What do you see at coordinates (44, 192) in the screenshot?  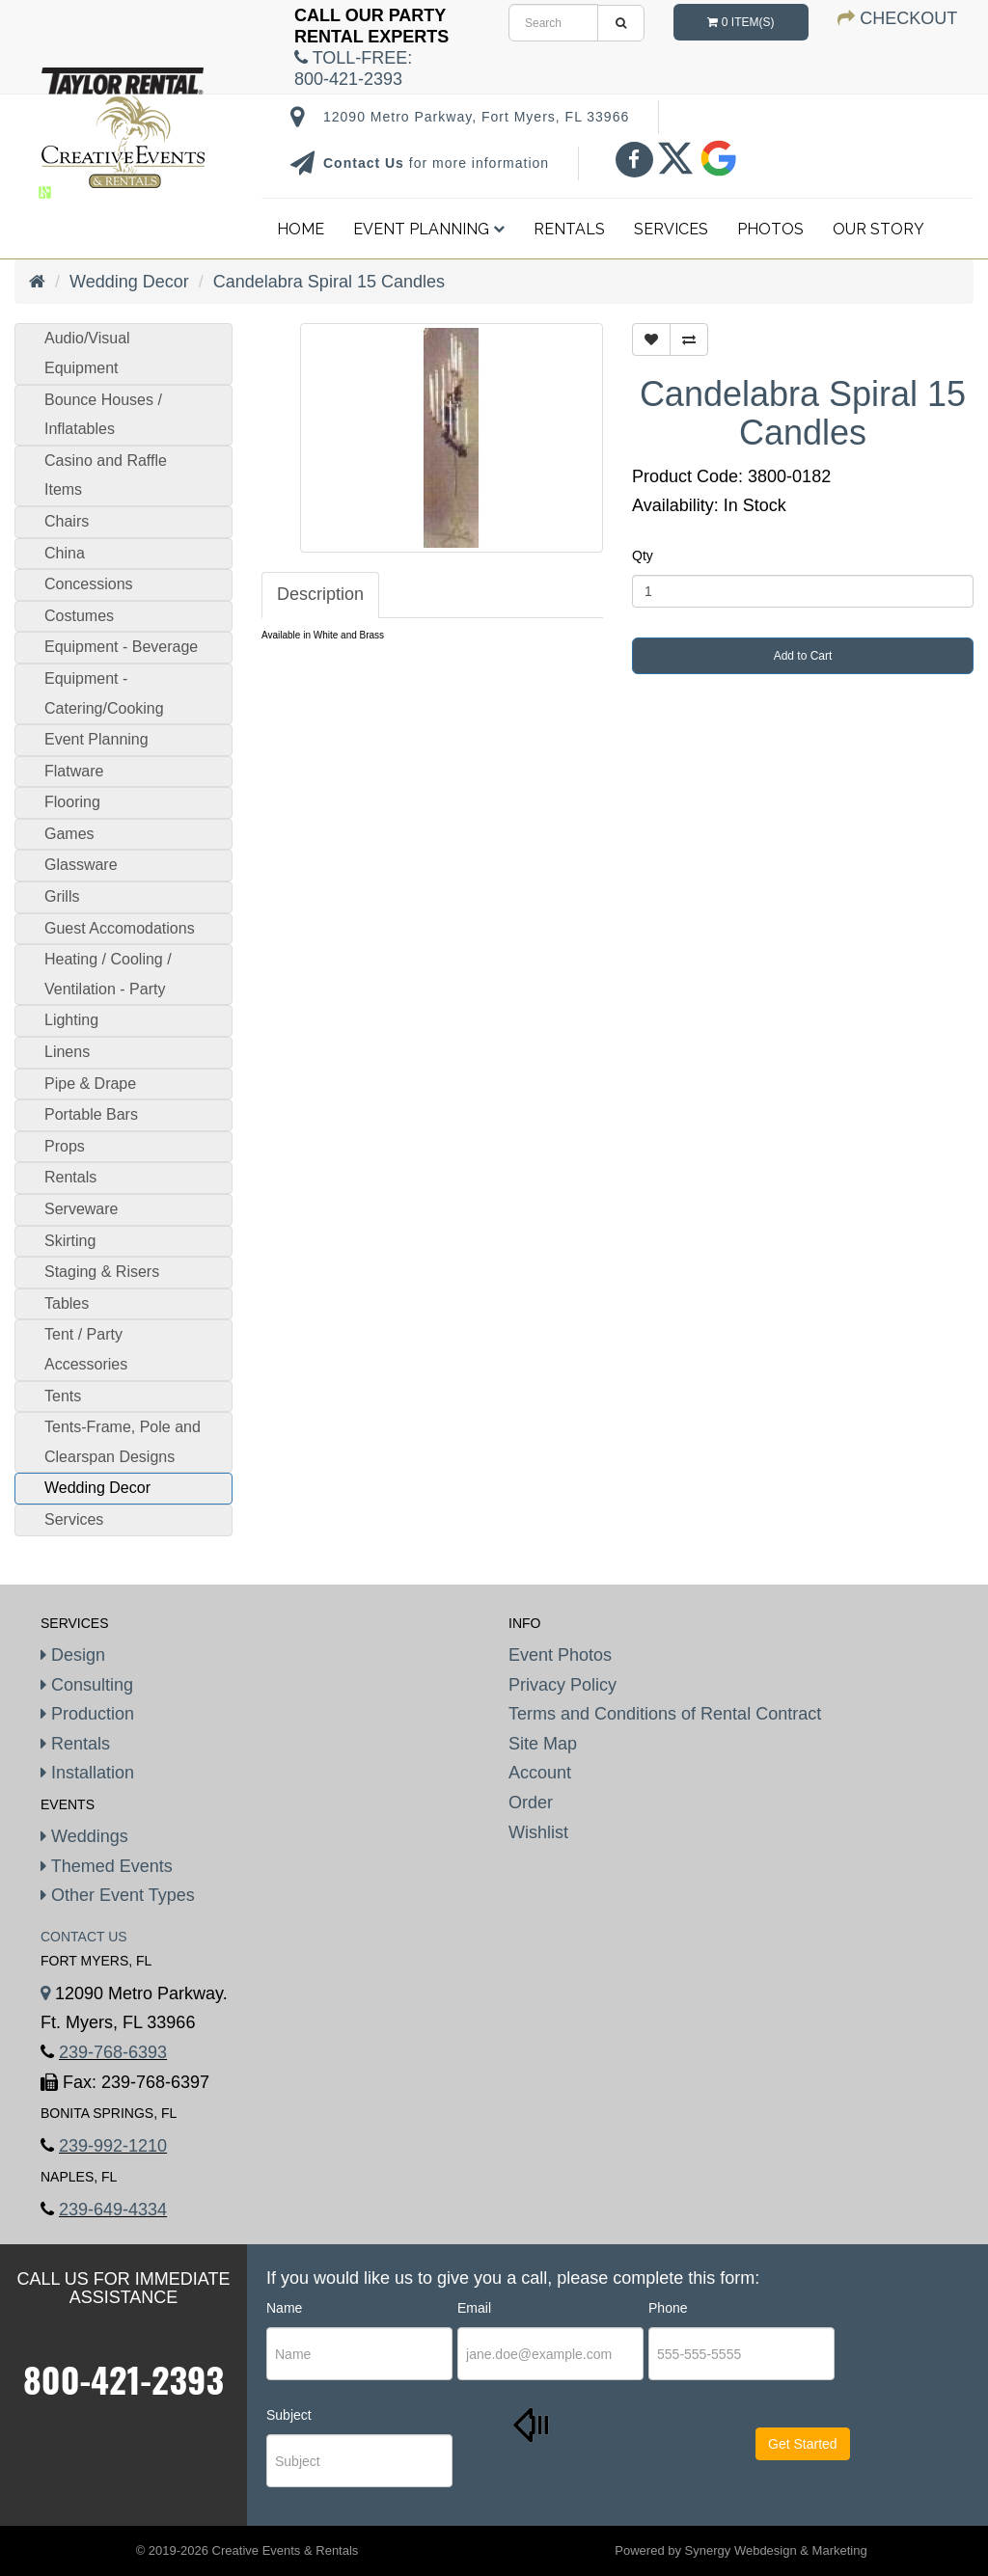 I see `access hardware or circuit settings` at bounding box center [44, 192].